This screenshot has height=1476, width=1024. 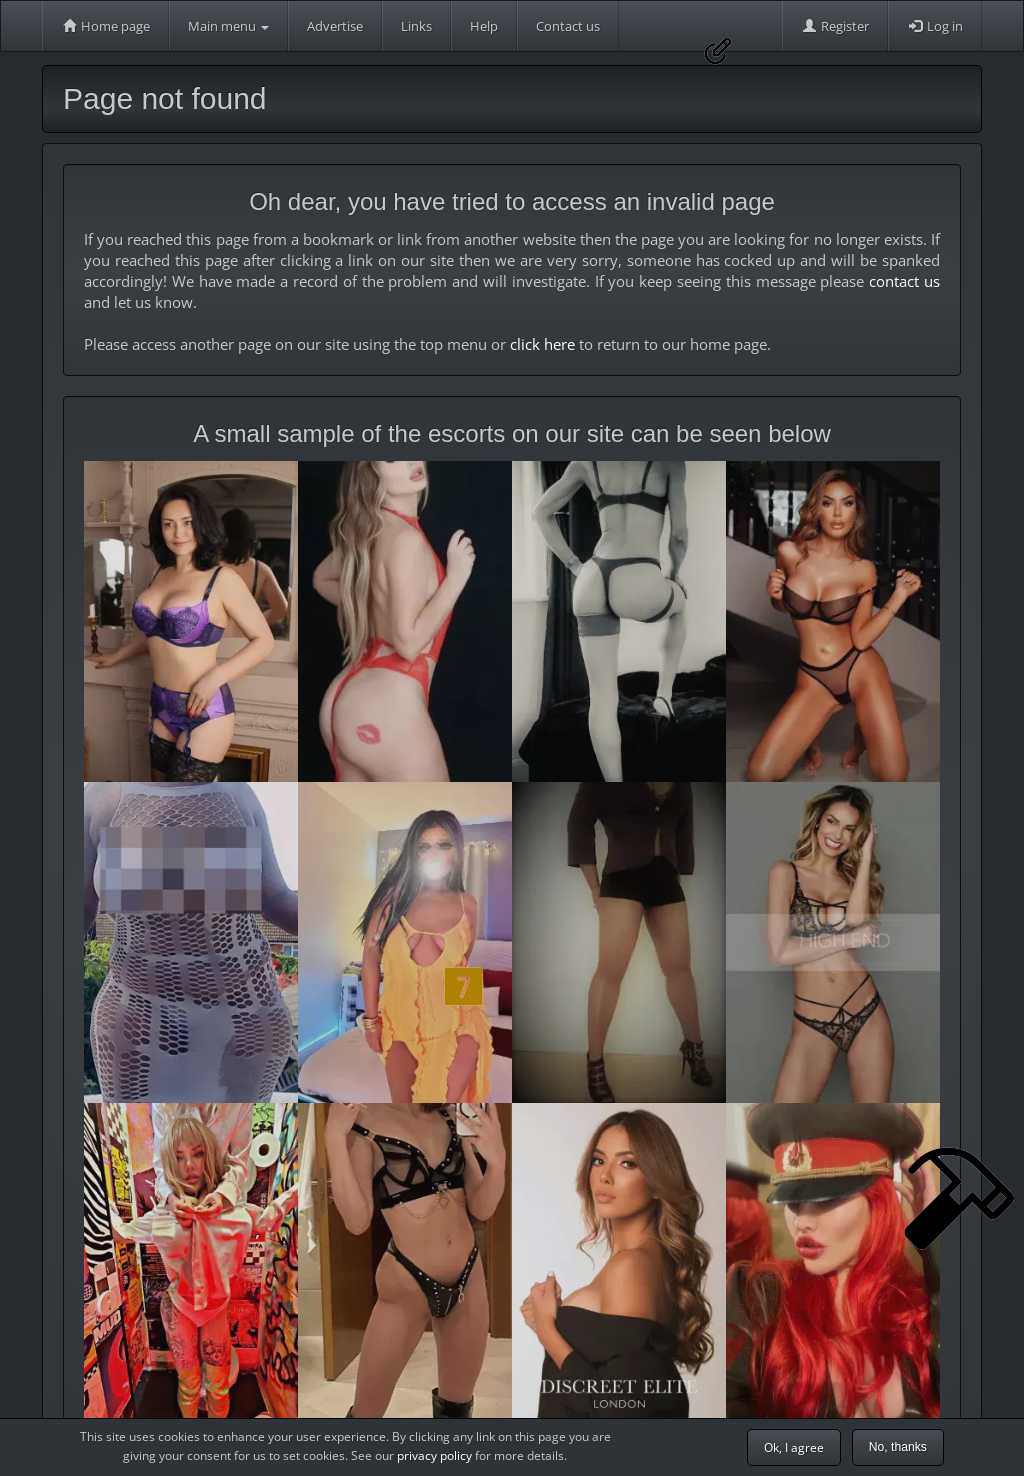 I want to click on select or input the number seven, so click(x=463, y=986).